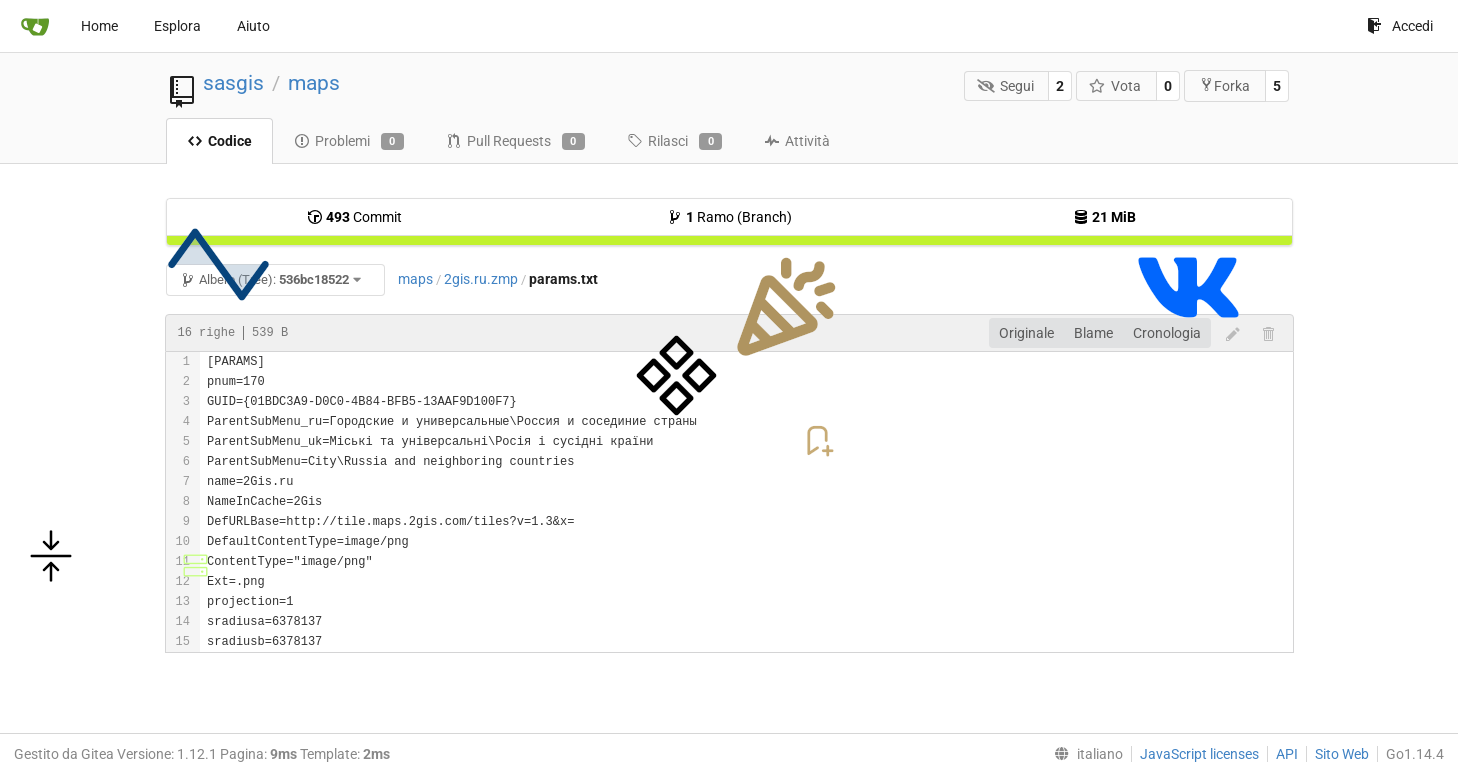 The image size is (1458, 774). Describe the element at coordinates (676, 375) in the screenshot. I see `access app or feature categories` at that location.